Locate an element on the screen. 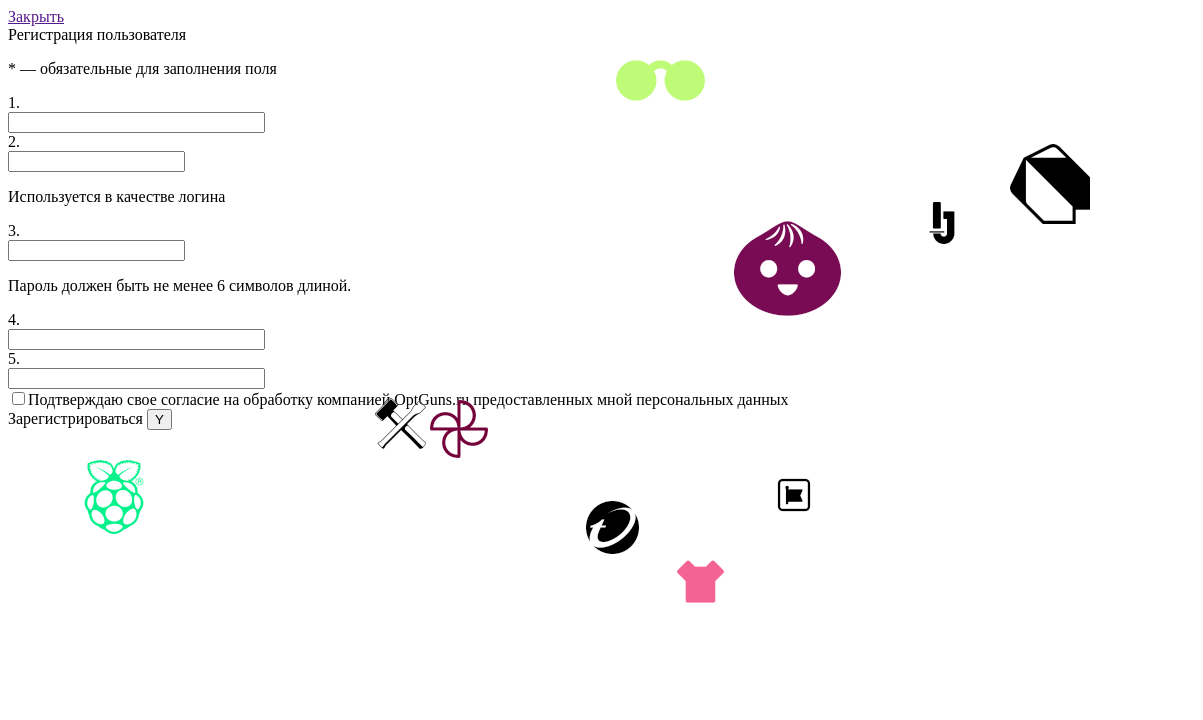 The width and height of the screenshot is (1203, 720). indicates a project using the bun javascript runtime is located at coordinates (787, 268).